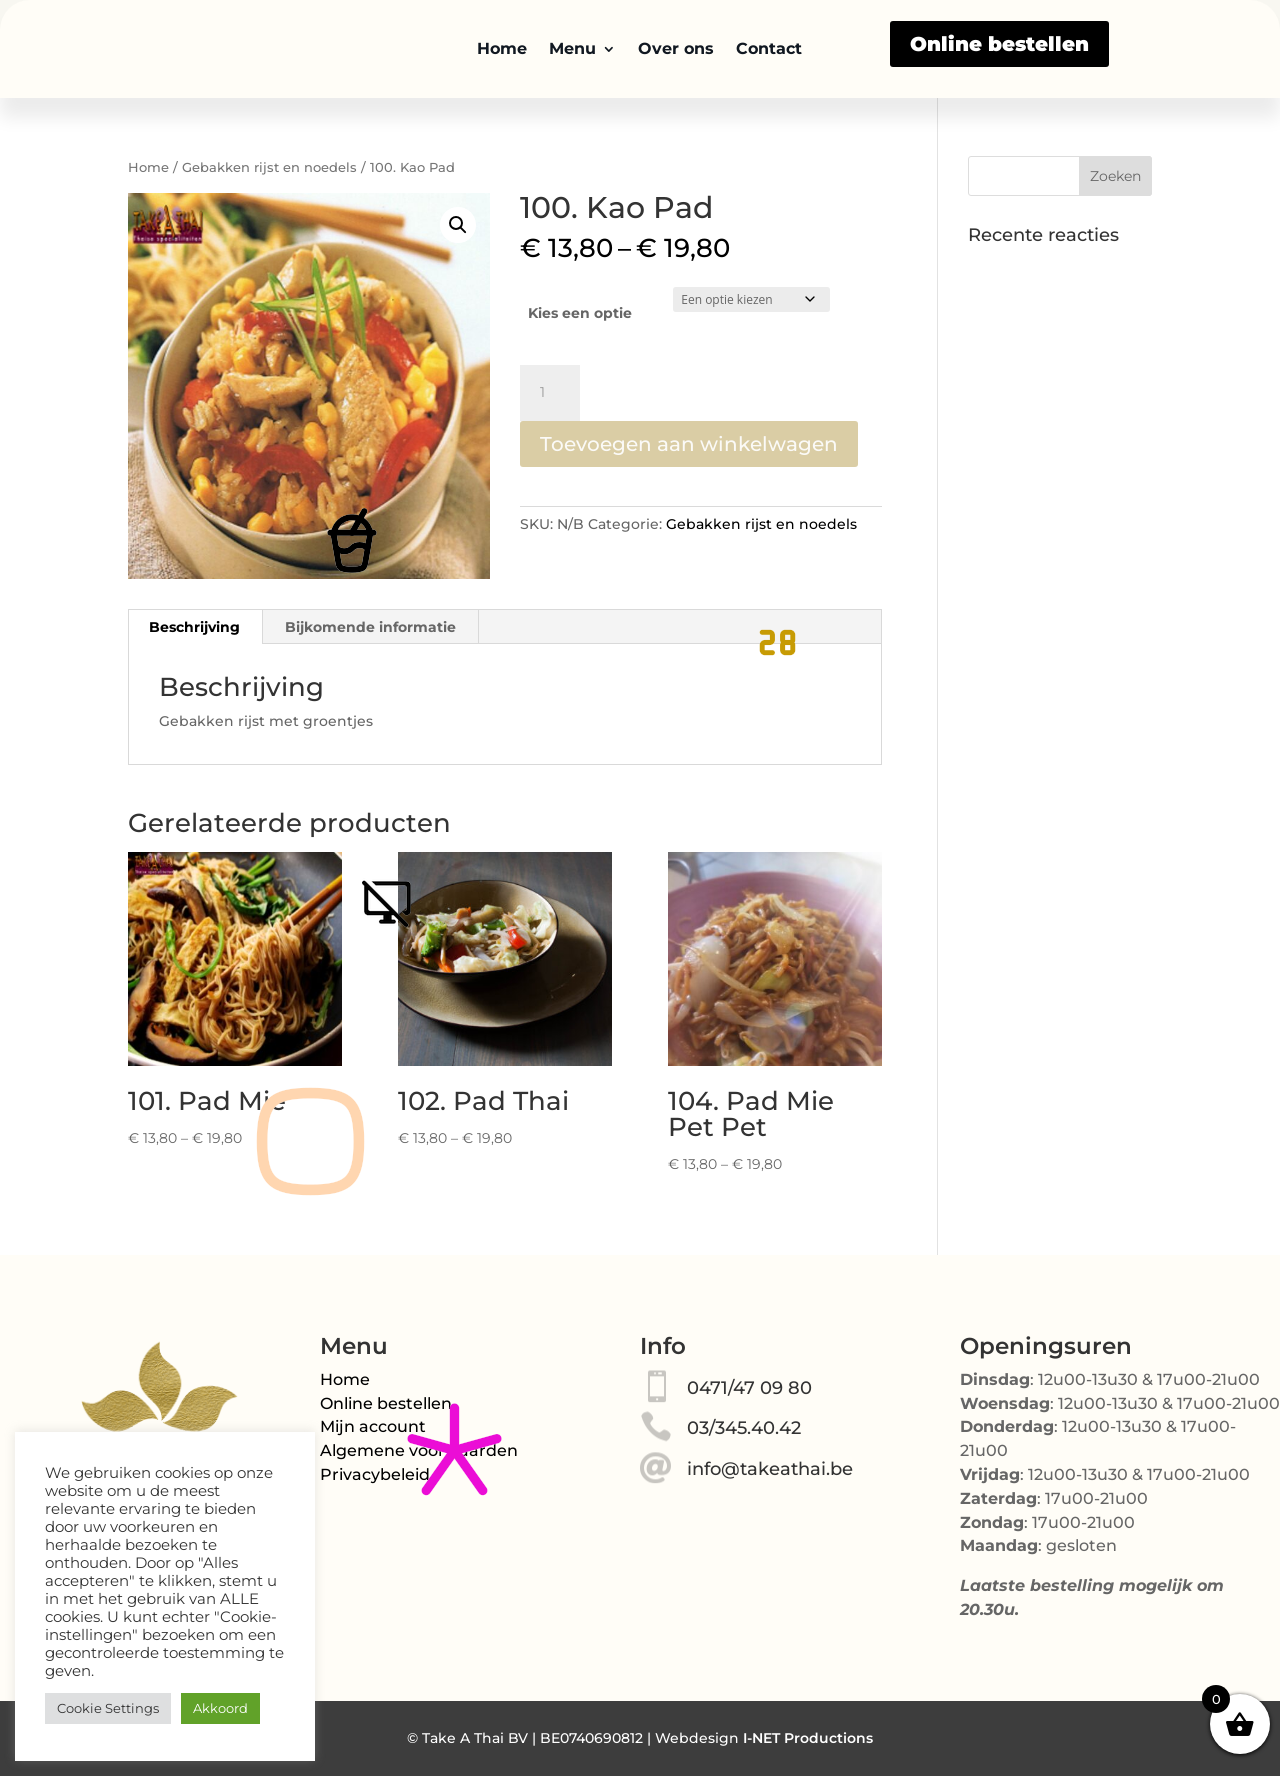 The width and height of the screenshot is (1280, 1776). I want to click on desktop access is disabled or unavailable, so click(387, 902).